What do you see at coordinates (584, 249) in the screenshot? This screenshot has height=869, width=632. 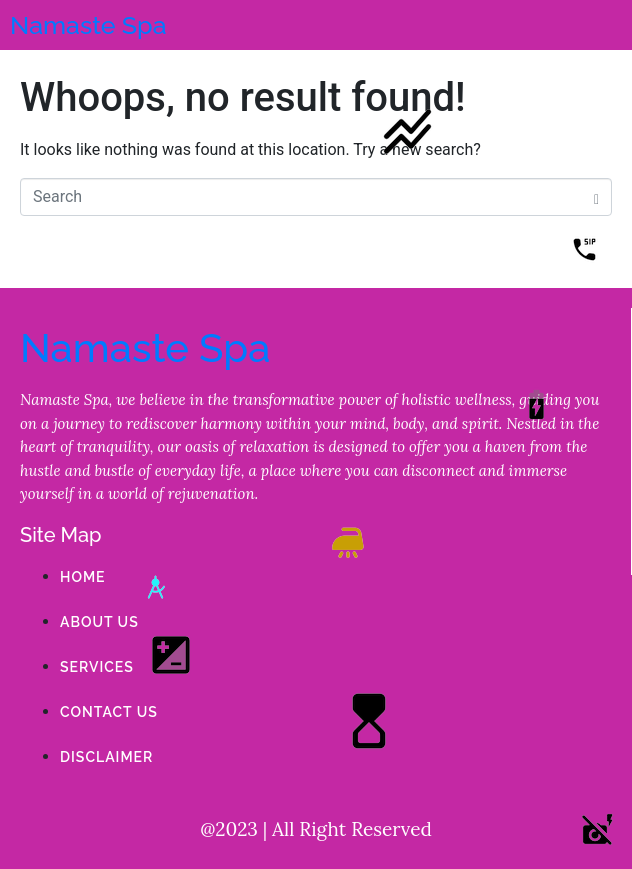 I see `make a SIP (internet) phone call` at bounding box center [584, 249].